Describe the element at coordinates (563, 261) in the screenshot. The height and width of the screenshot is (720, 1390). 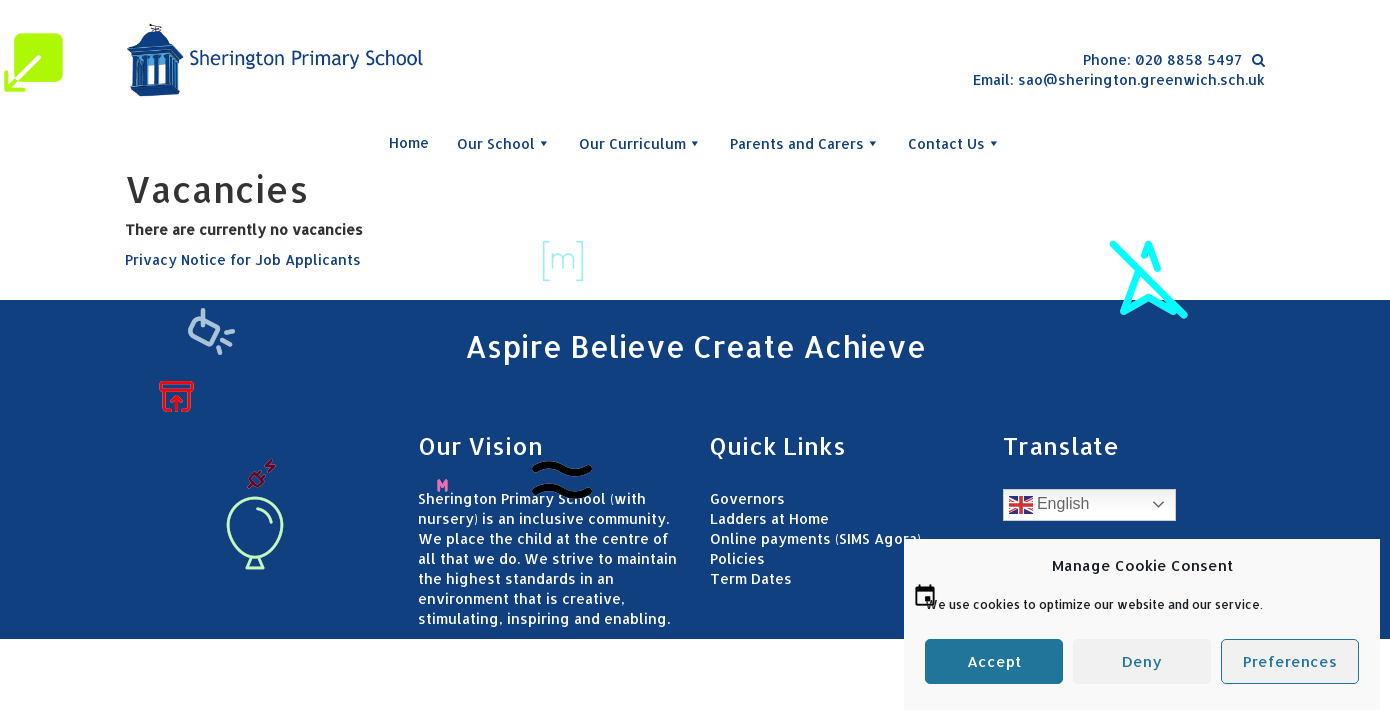
I see `link to Matrix messaging platform` at that location.